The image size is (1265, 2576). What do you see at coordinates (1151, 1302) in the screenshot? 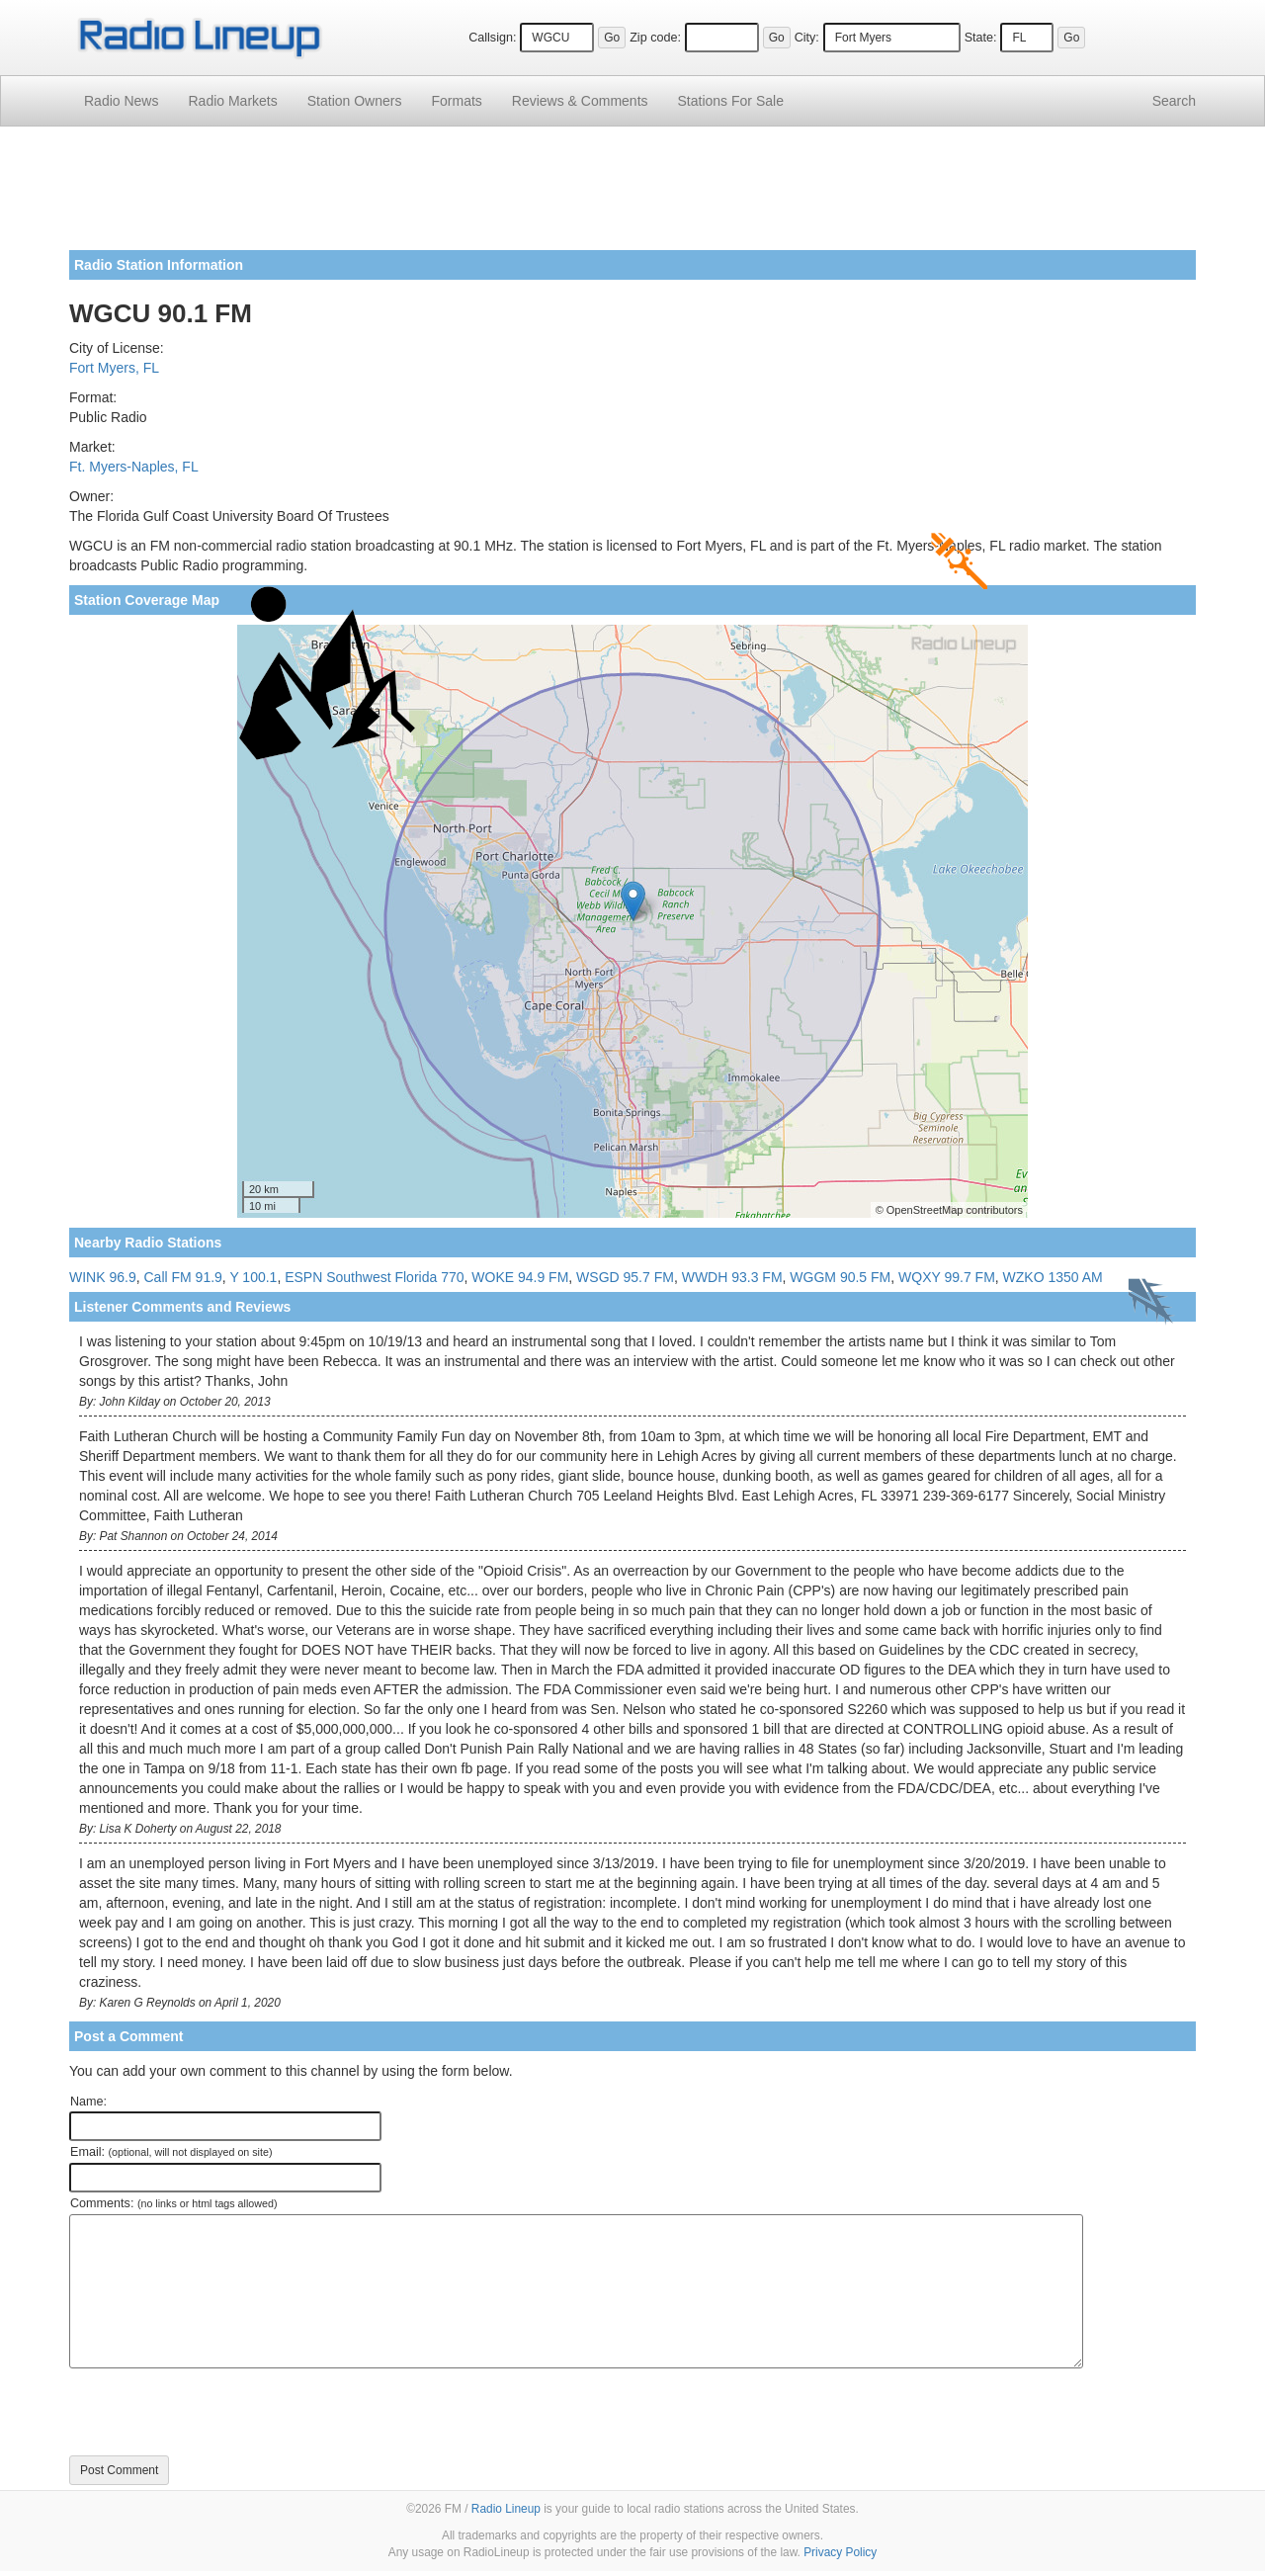
I see `select spiked tail attack for creature` at bounding box center [1151, 1302].